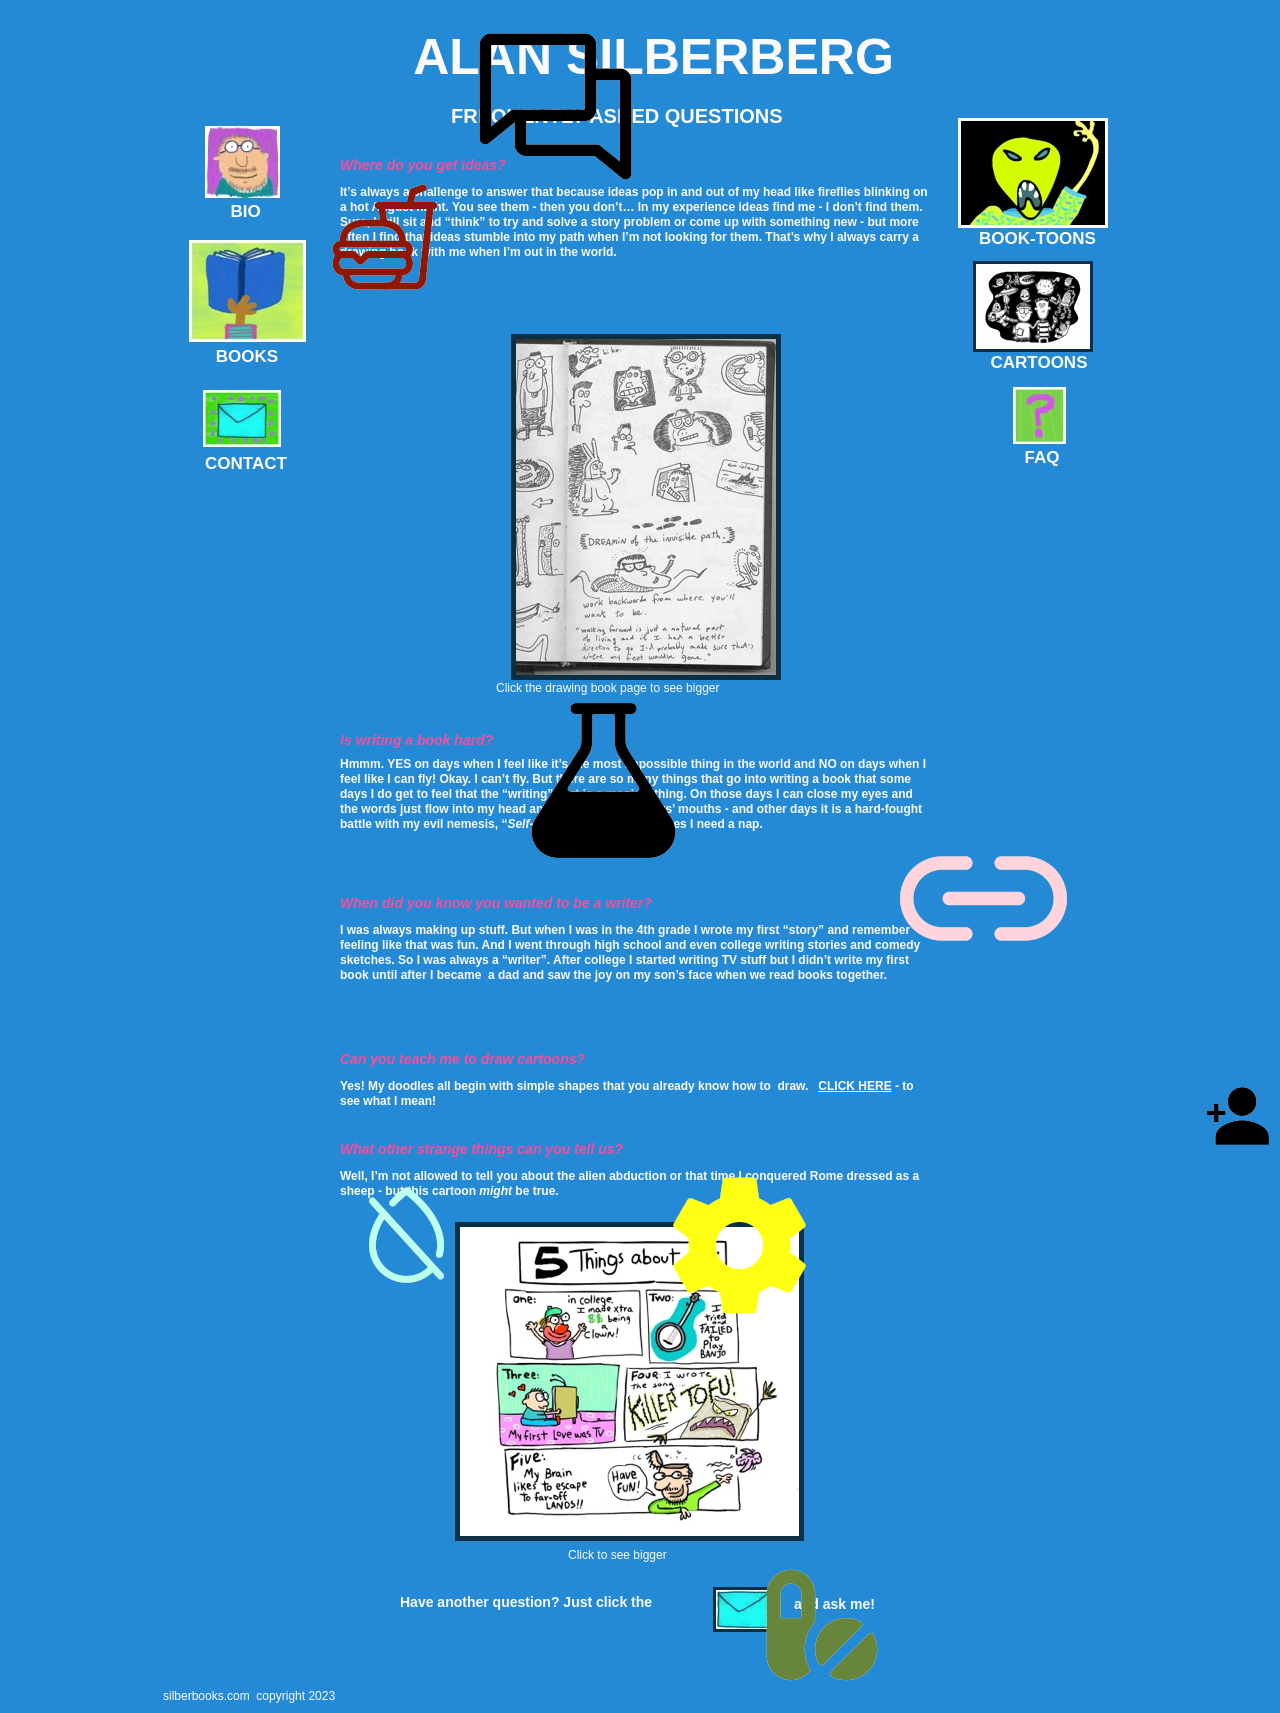  What do you see at coordinates (555, 103) in the screenshot?
I see `open your conversations` at bounding box center [555, 103].